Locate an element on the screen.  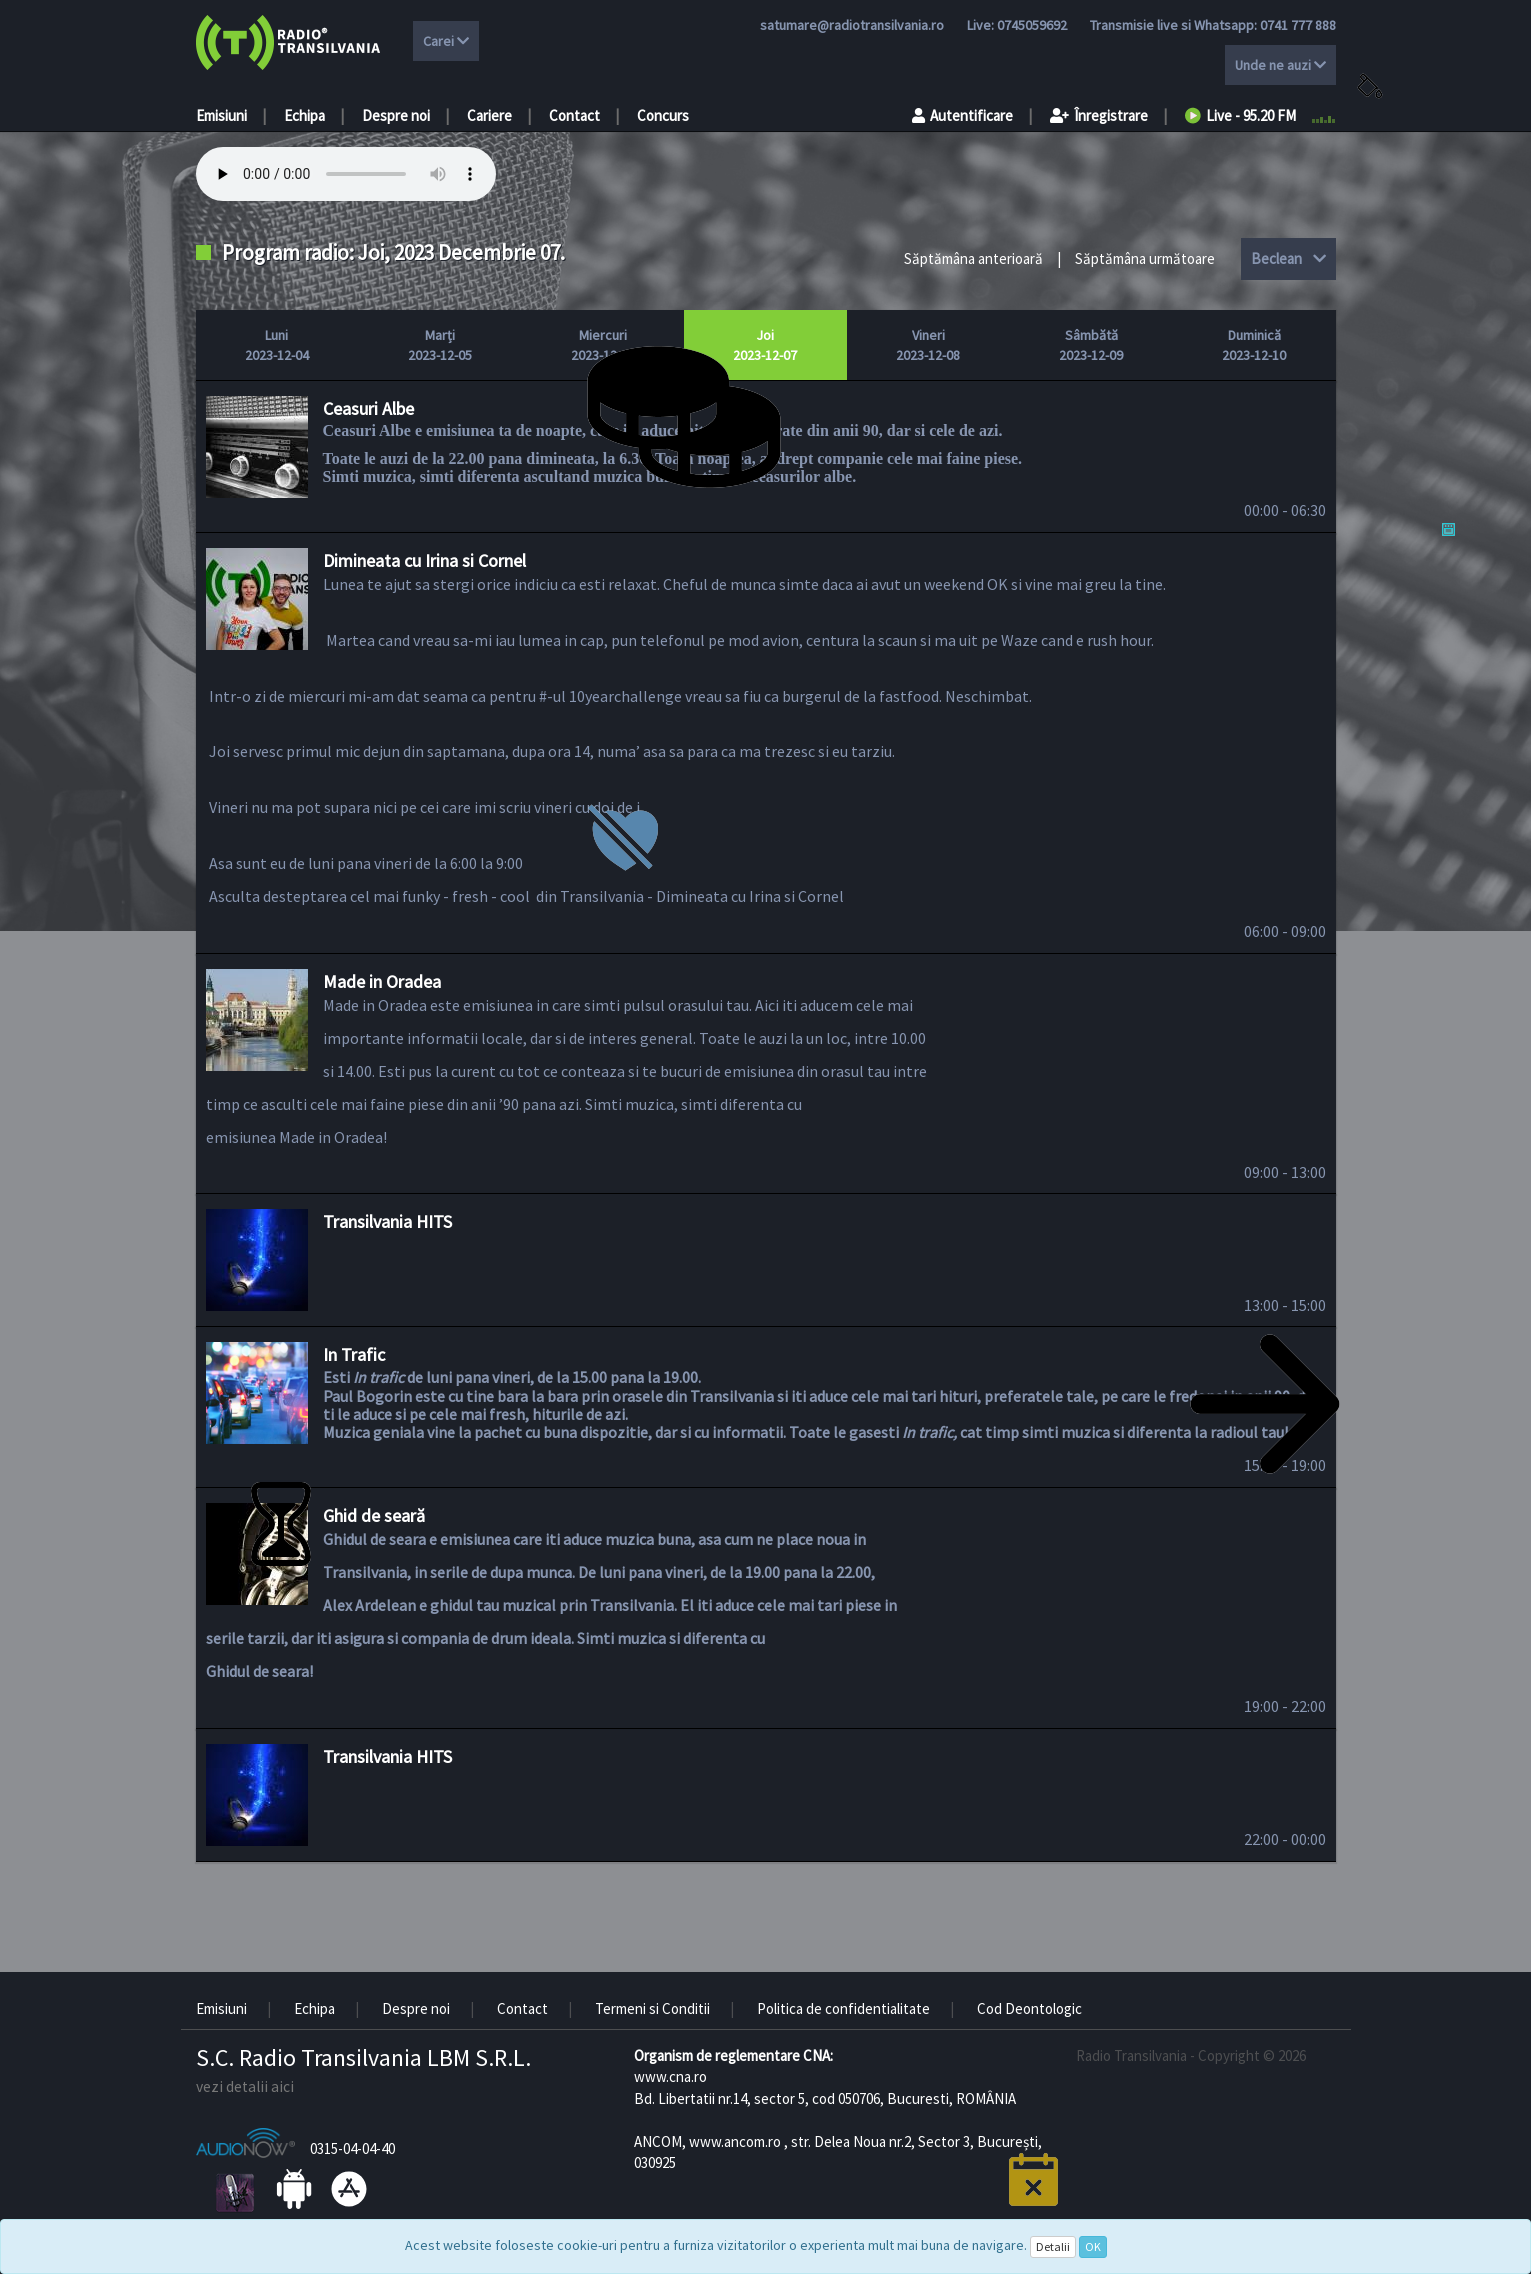
remove from favorites is located at coordinates (623, 838).